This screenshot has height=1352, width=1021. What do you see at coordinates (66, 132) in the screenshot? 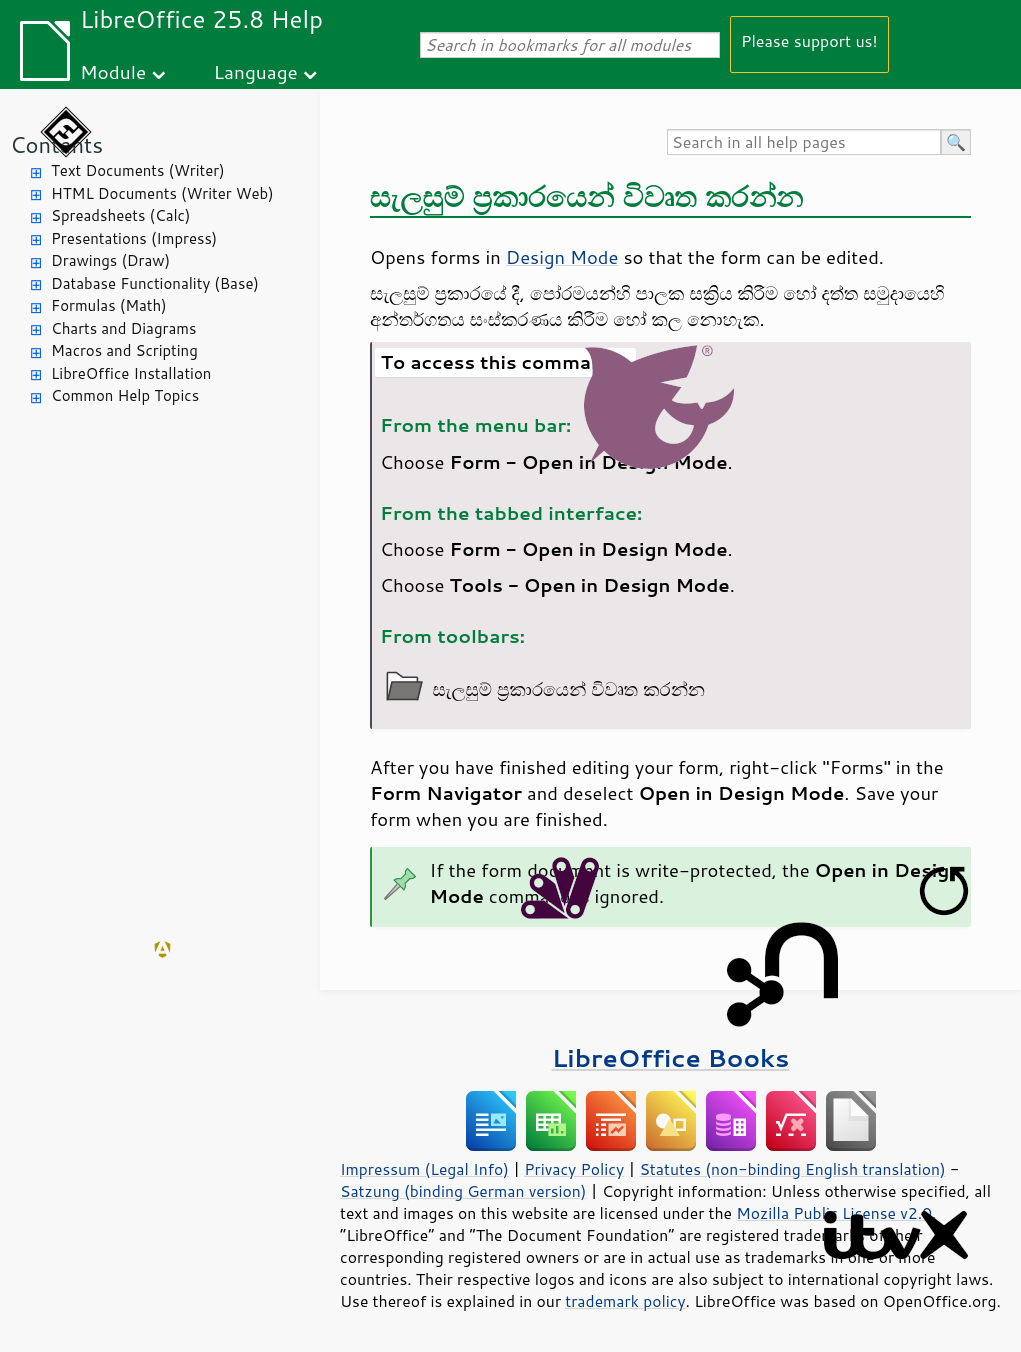
I see `fantasy flight games logo` at bounding box center [66, 132].